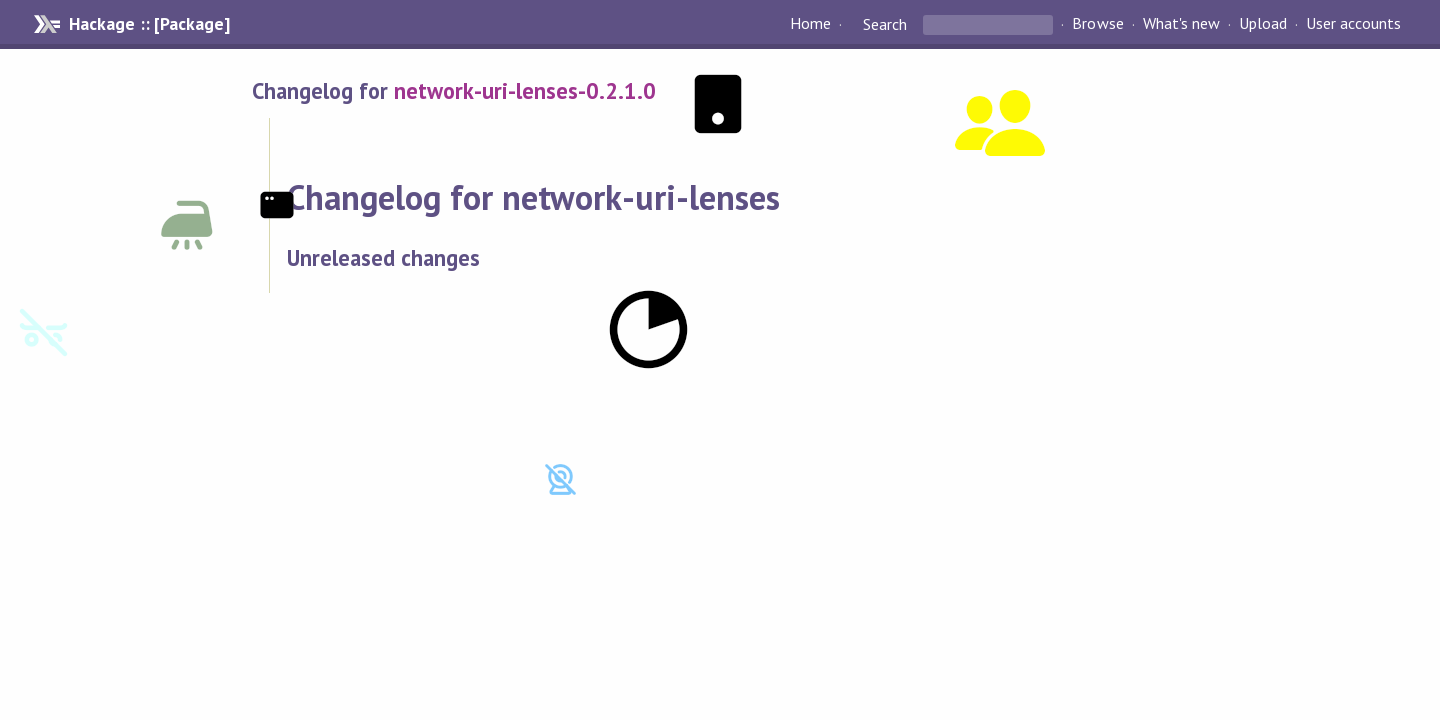 This screenshot has height=720, width=1440. I want to click on view contacts or friends list, so click(1000, 123).